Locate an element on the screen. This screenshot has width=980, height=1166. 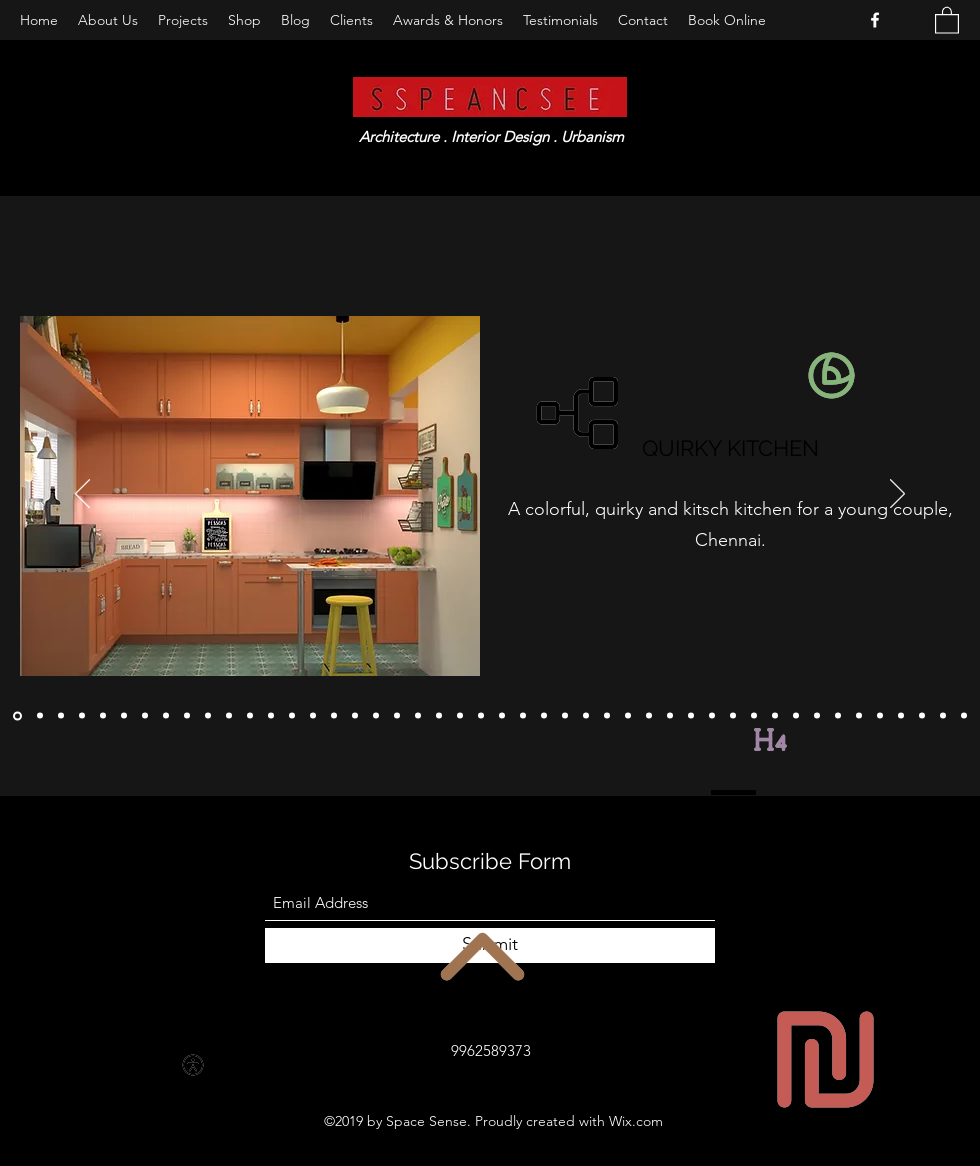
format text as heading level 4 is located at coordinates (770, 739).